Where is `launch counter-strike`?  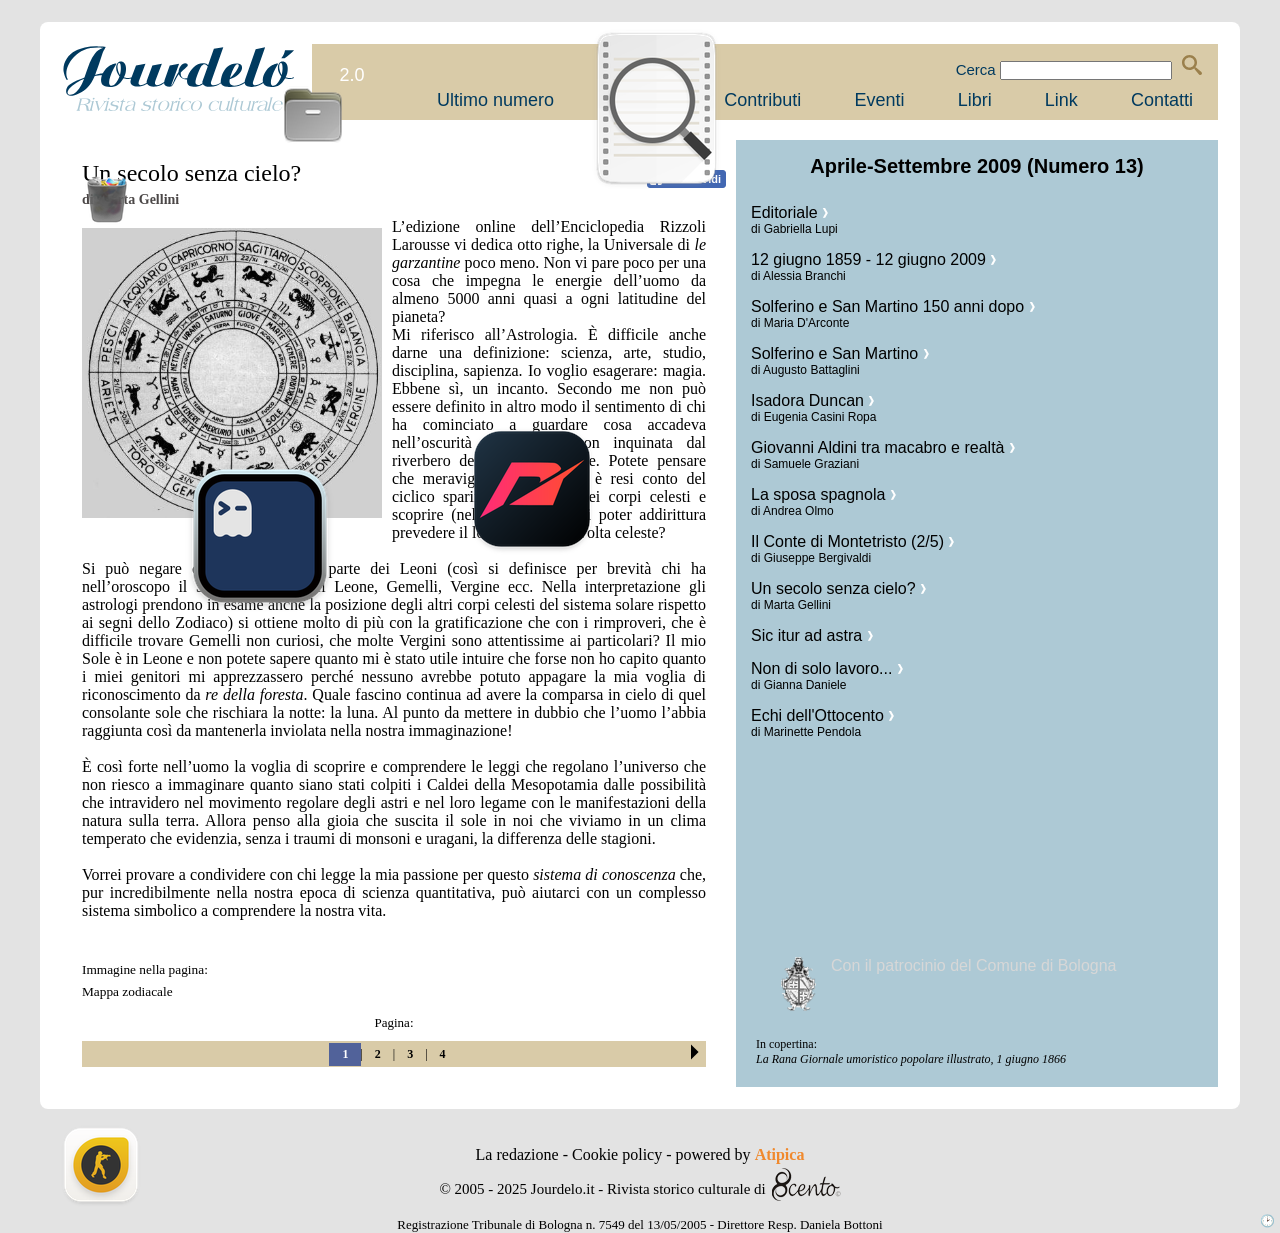
launch counter-strike is located at coordinates (101, 1165).